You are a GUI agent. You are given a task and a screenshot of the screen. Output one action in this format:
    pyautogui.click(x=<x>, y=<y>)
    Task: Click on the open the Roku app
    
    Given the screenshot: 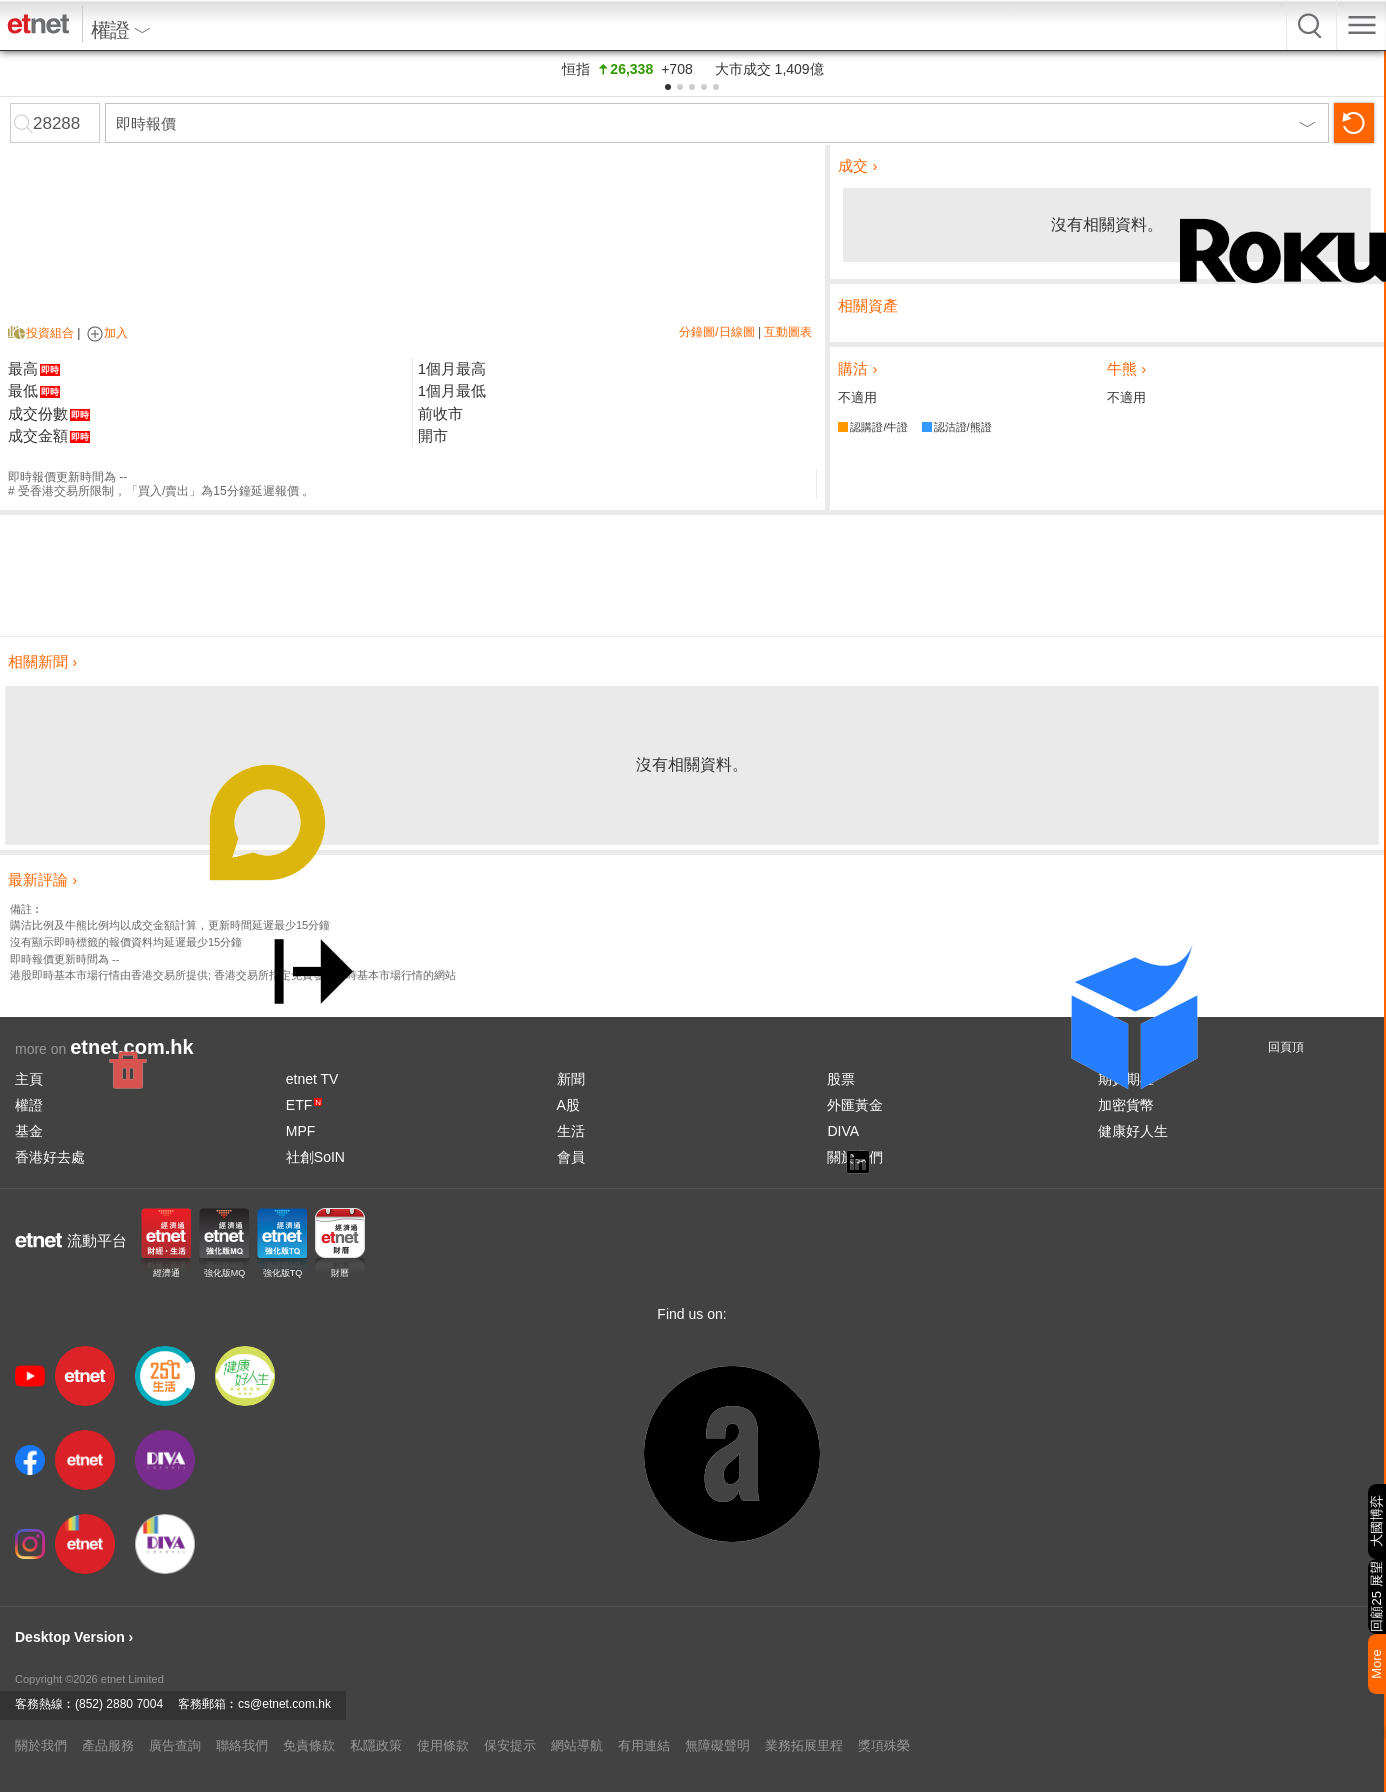 What is the action you would take?
    pyautogui.click(x=1283, y=251)
    